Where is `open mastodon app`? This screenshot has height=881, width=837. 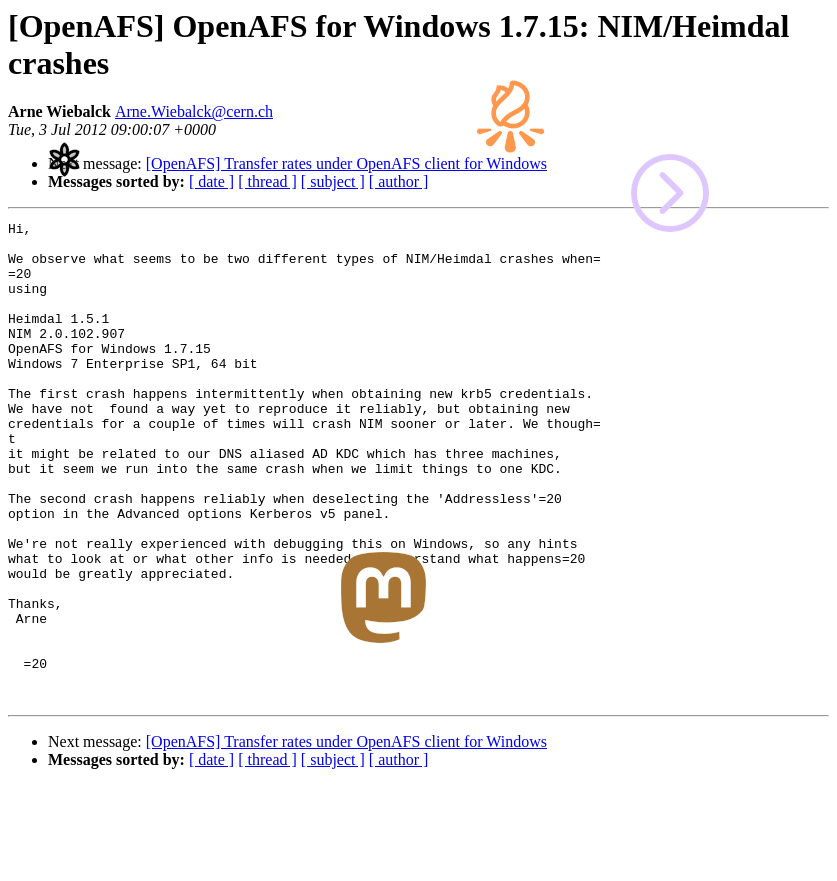
open mastodon app is located at coordinates (383, 597).